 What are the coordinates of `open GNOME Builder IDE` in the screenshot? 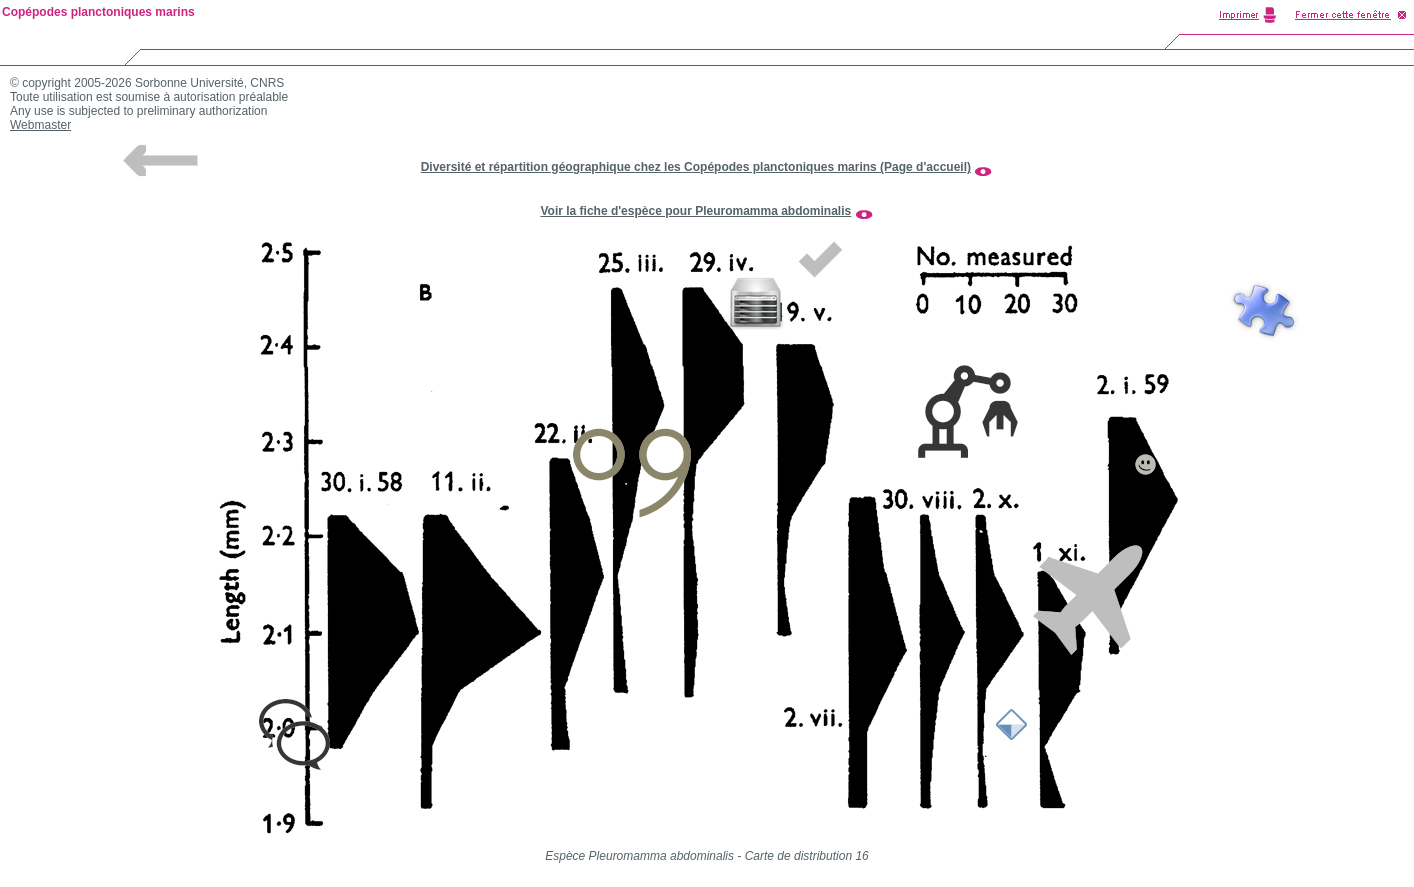 It's located at (968, 408).